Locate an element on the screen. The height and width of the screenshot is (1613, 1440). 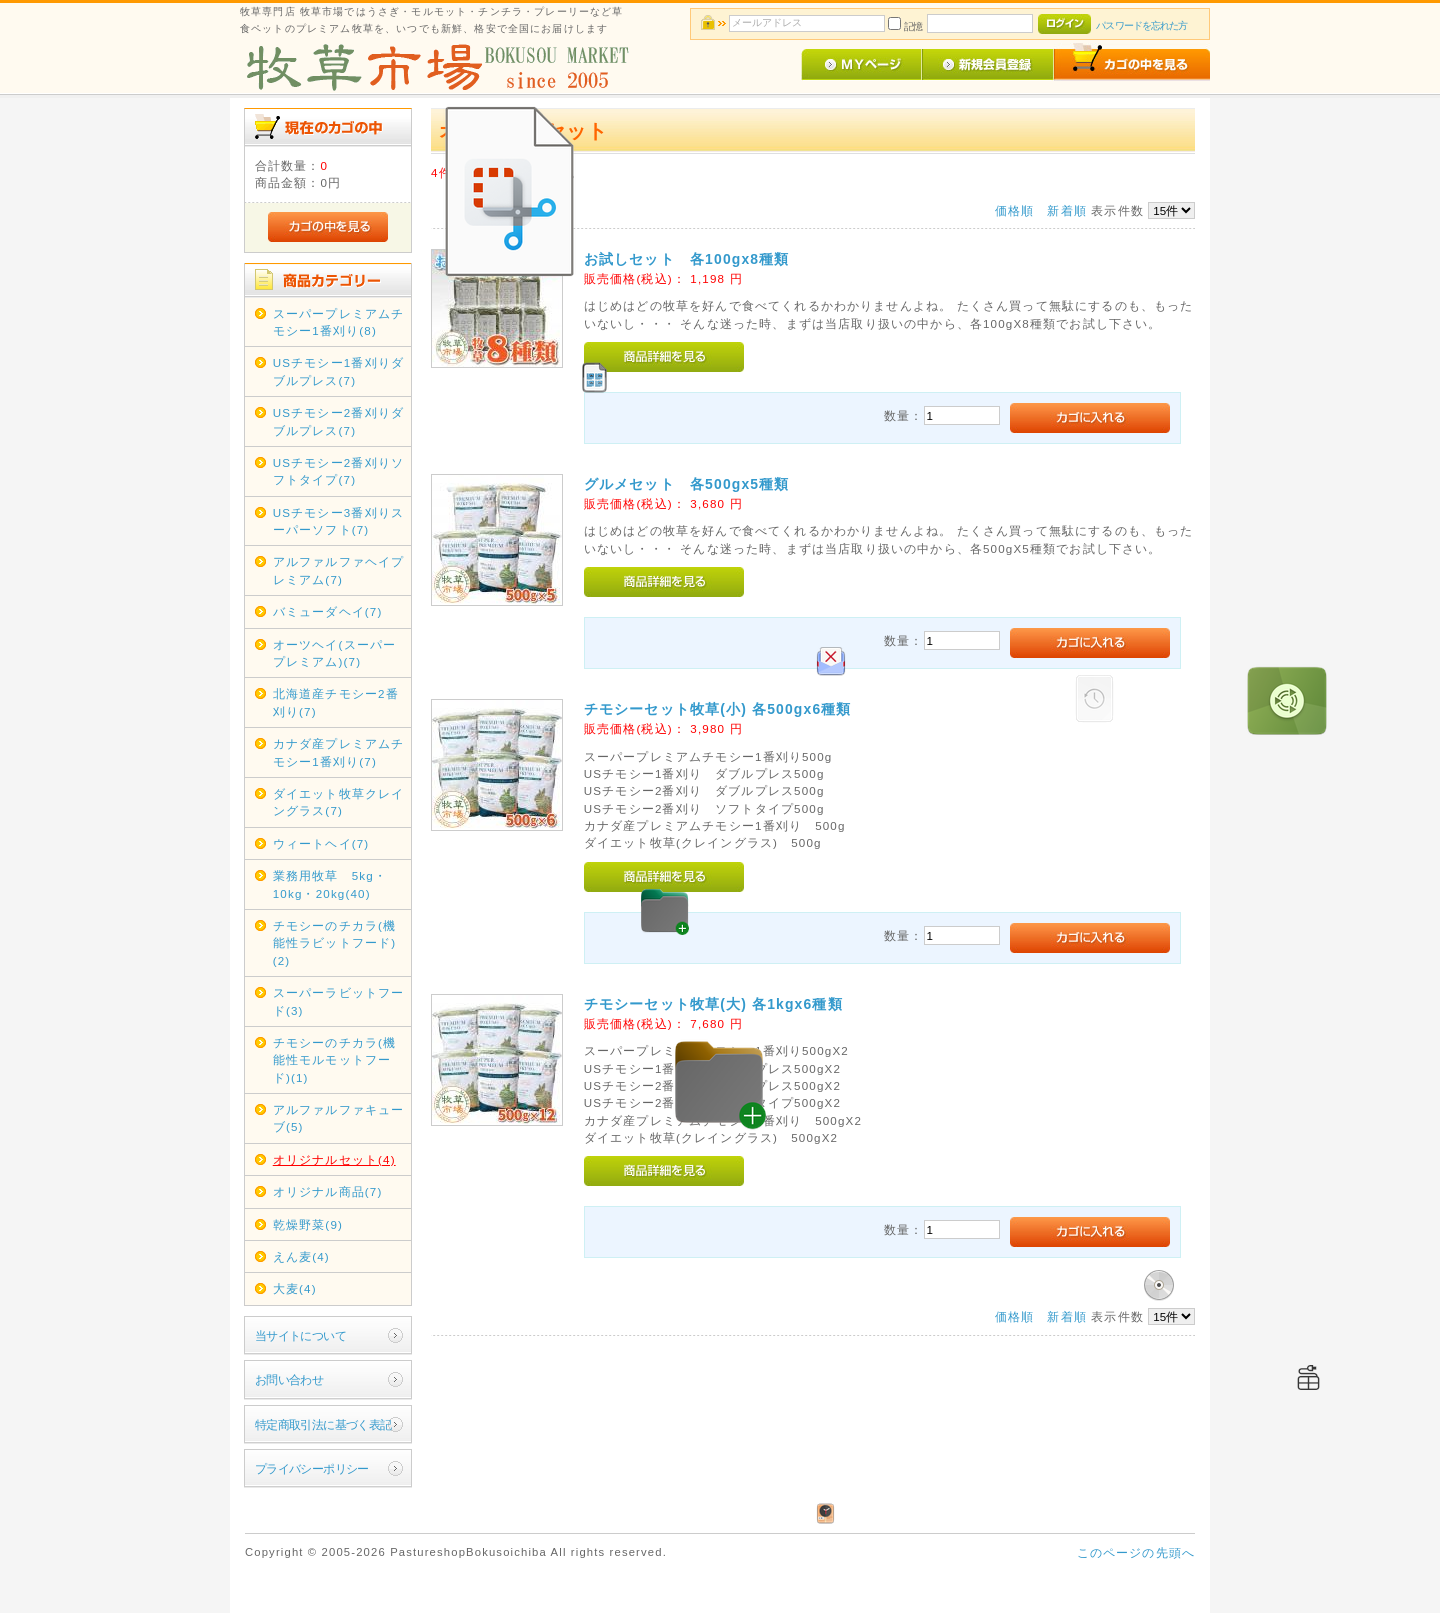
create a new folder is located at coordinates (664, 910).